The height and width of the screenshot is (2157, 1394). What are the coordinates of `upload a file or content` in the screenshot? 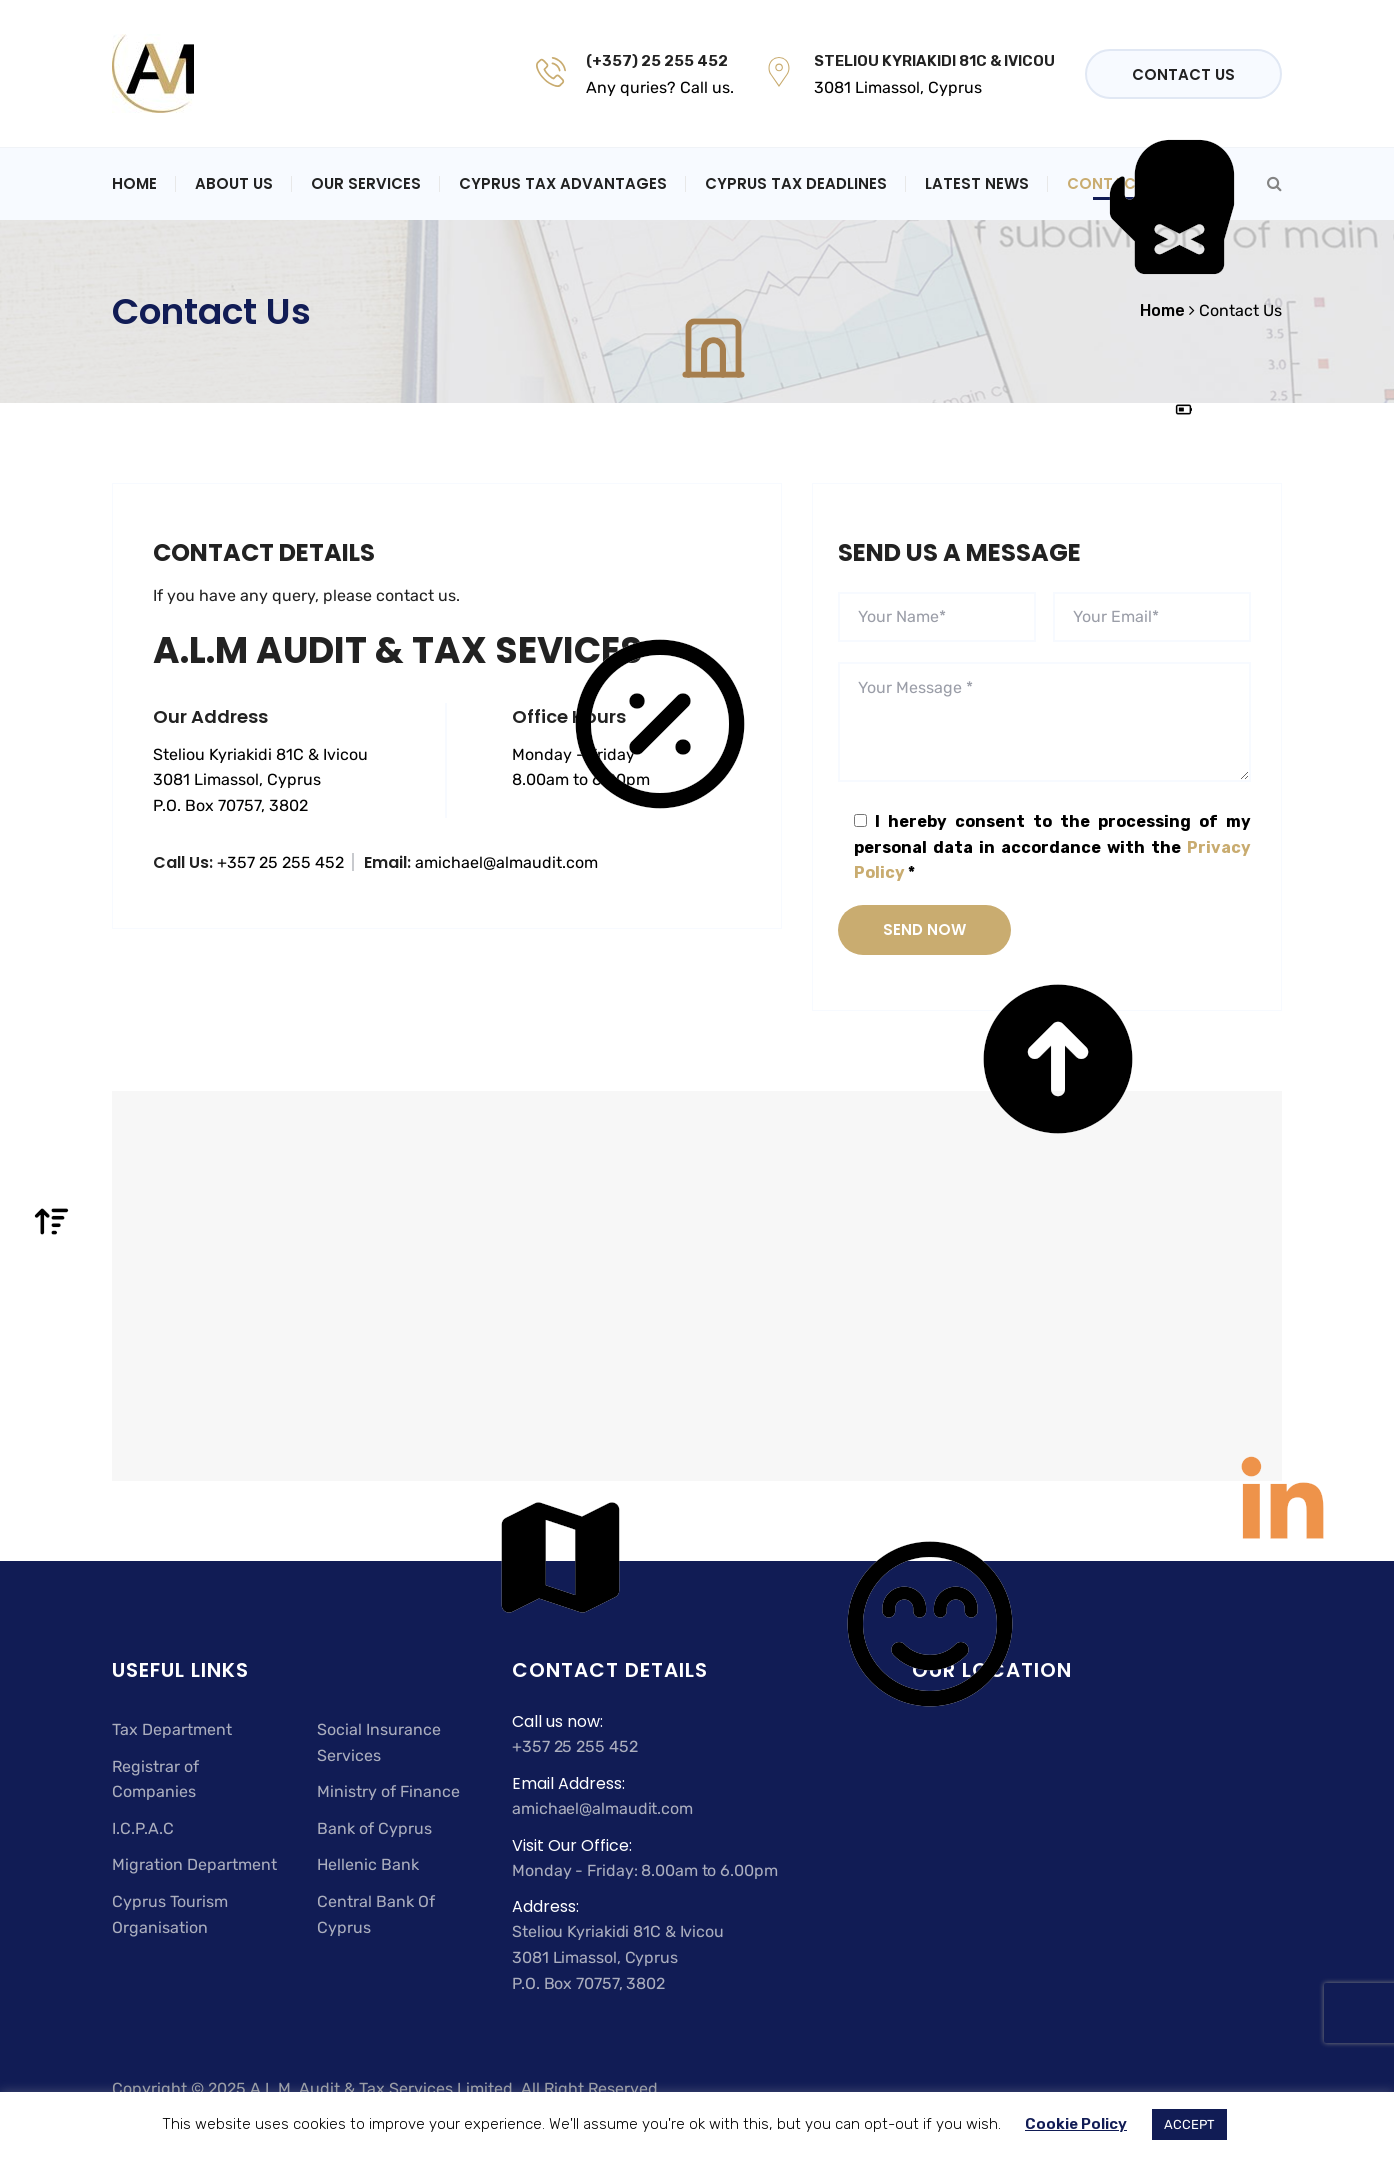 It's located at (1058, 1059).